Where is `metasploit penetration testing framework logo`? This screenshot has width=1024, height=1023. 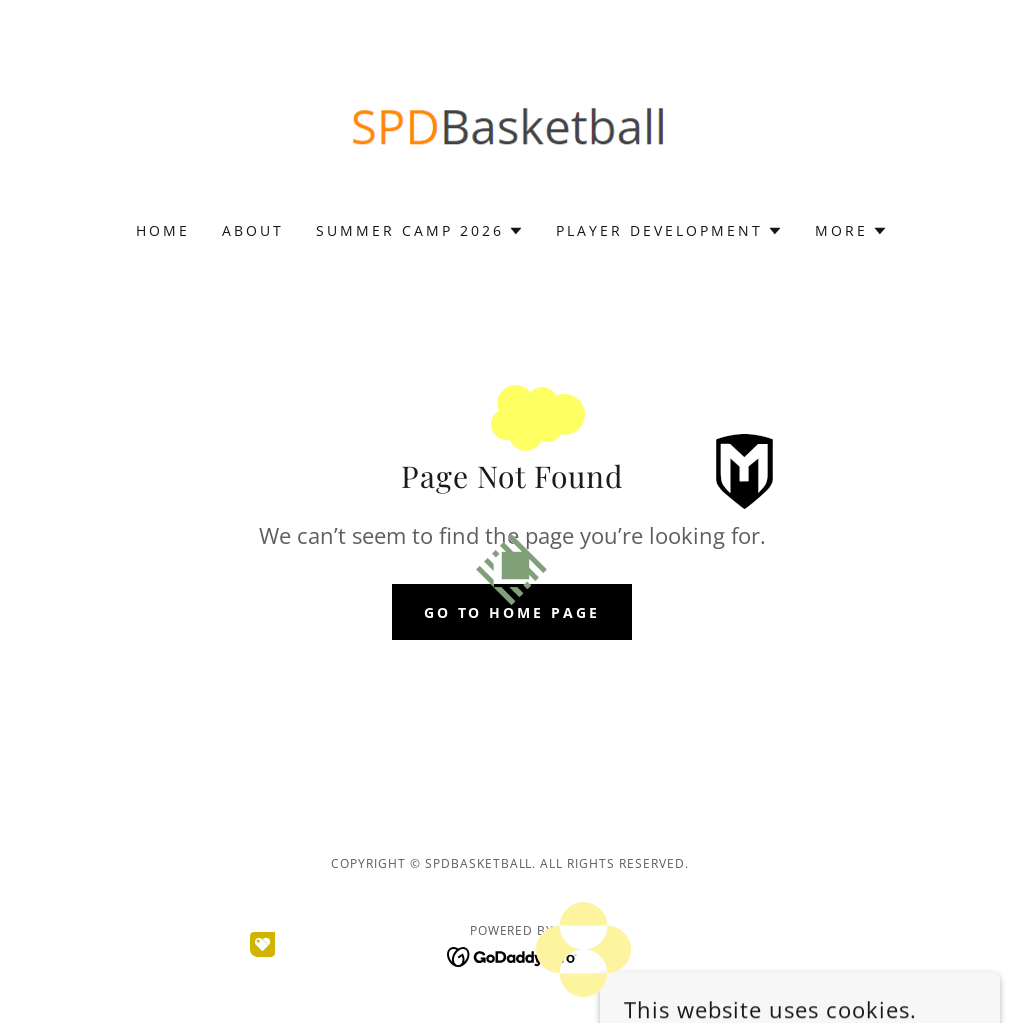 metasploit penetration testing framework logo is located at coordinates (744, 471).